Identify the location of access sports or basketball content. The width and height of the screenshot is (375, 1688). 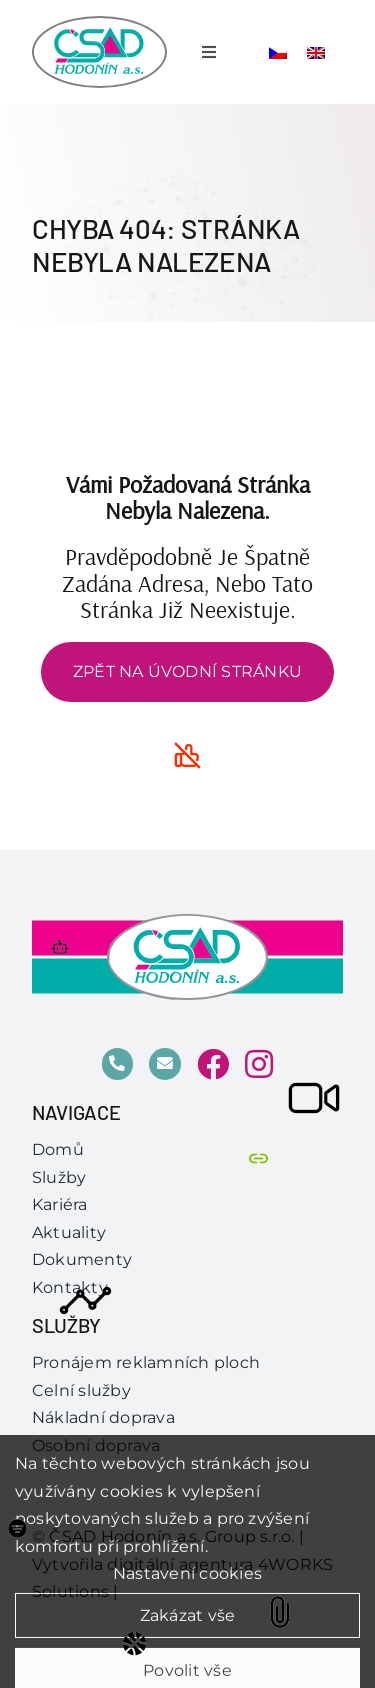
(134, 1643).